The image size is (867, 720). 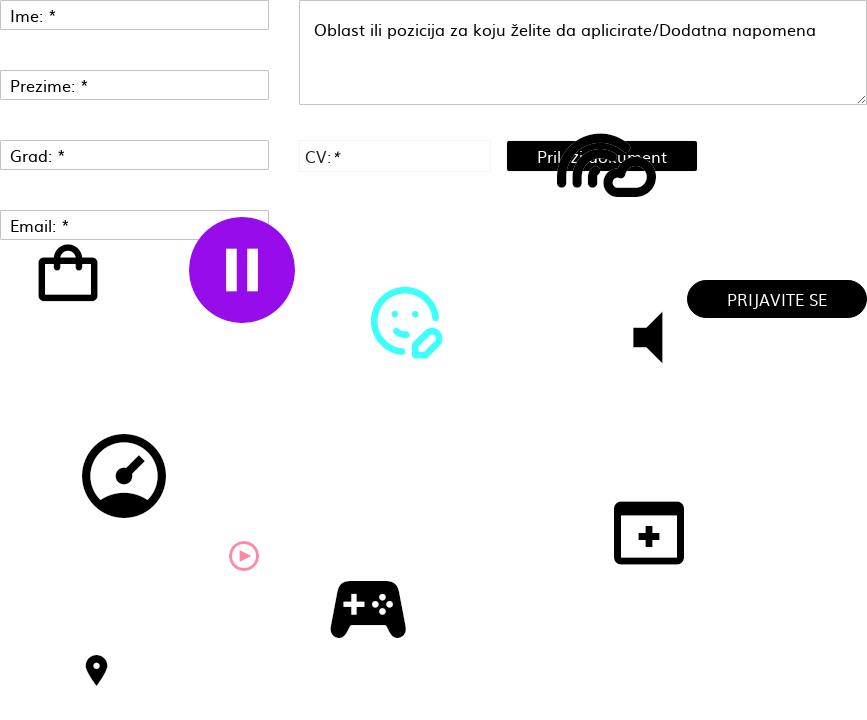 I want to click on pause media playback, so click(x=242, y=270).